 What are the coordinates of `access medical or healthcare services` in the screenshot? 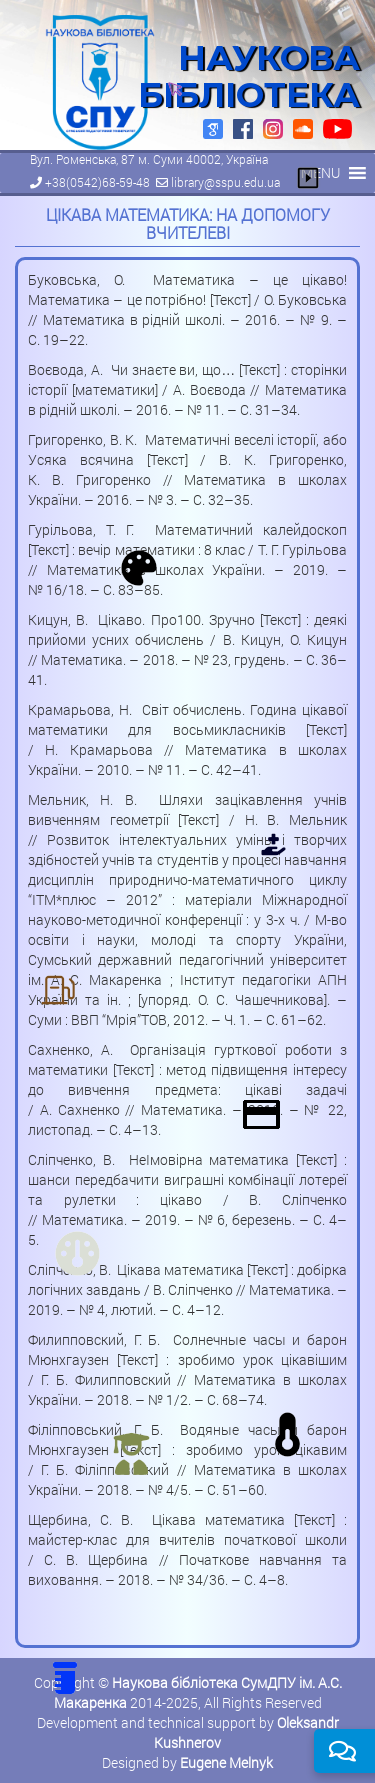 It's located at (273, 844).